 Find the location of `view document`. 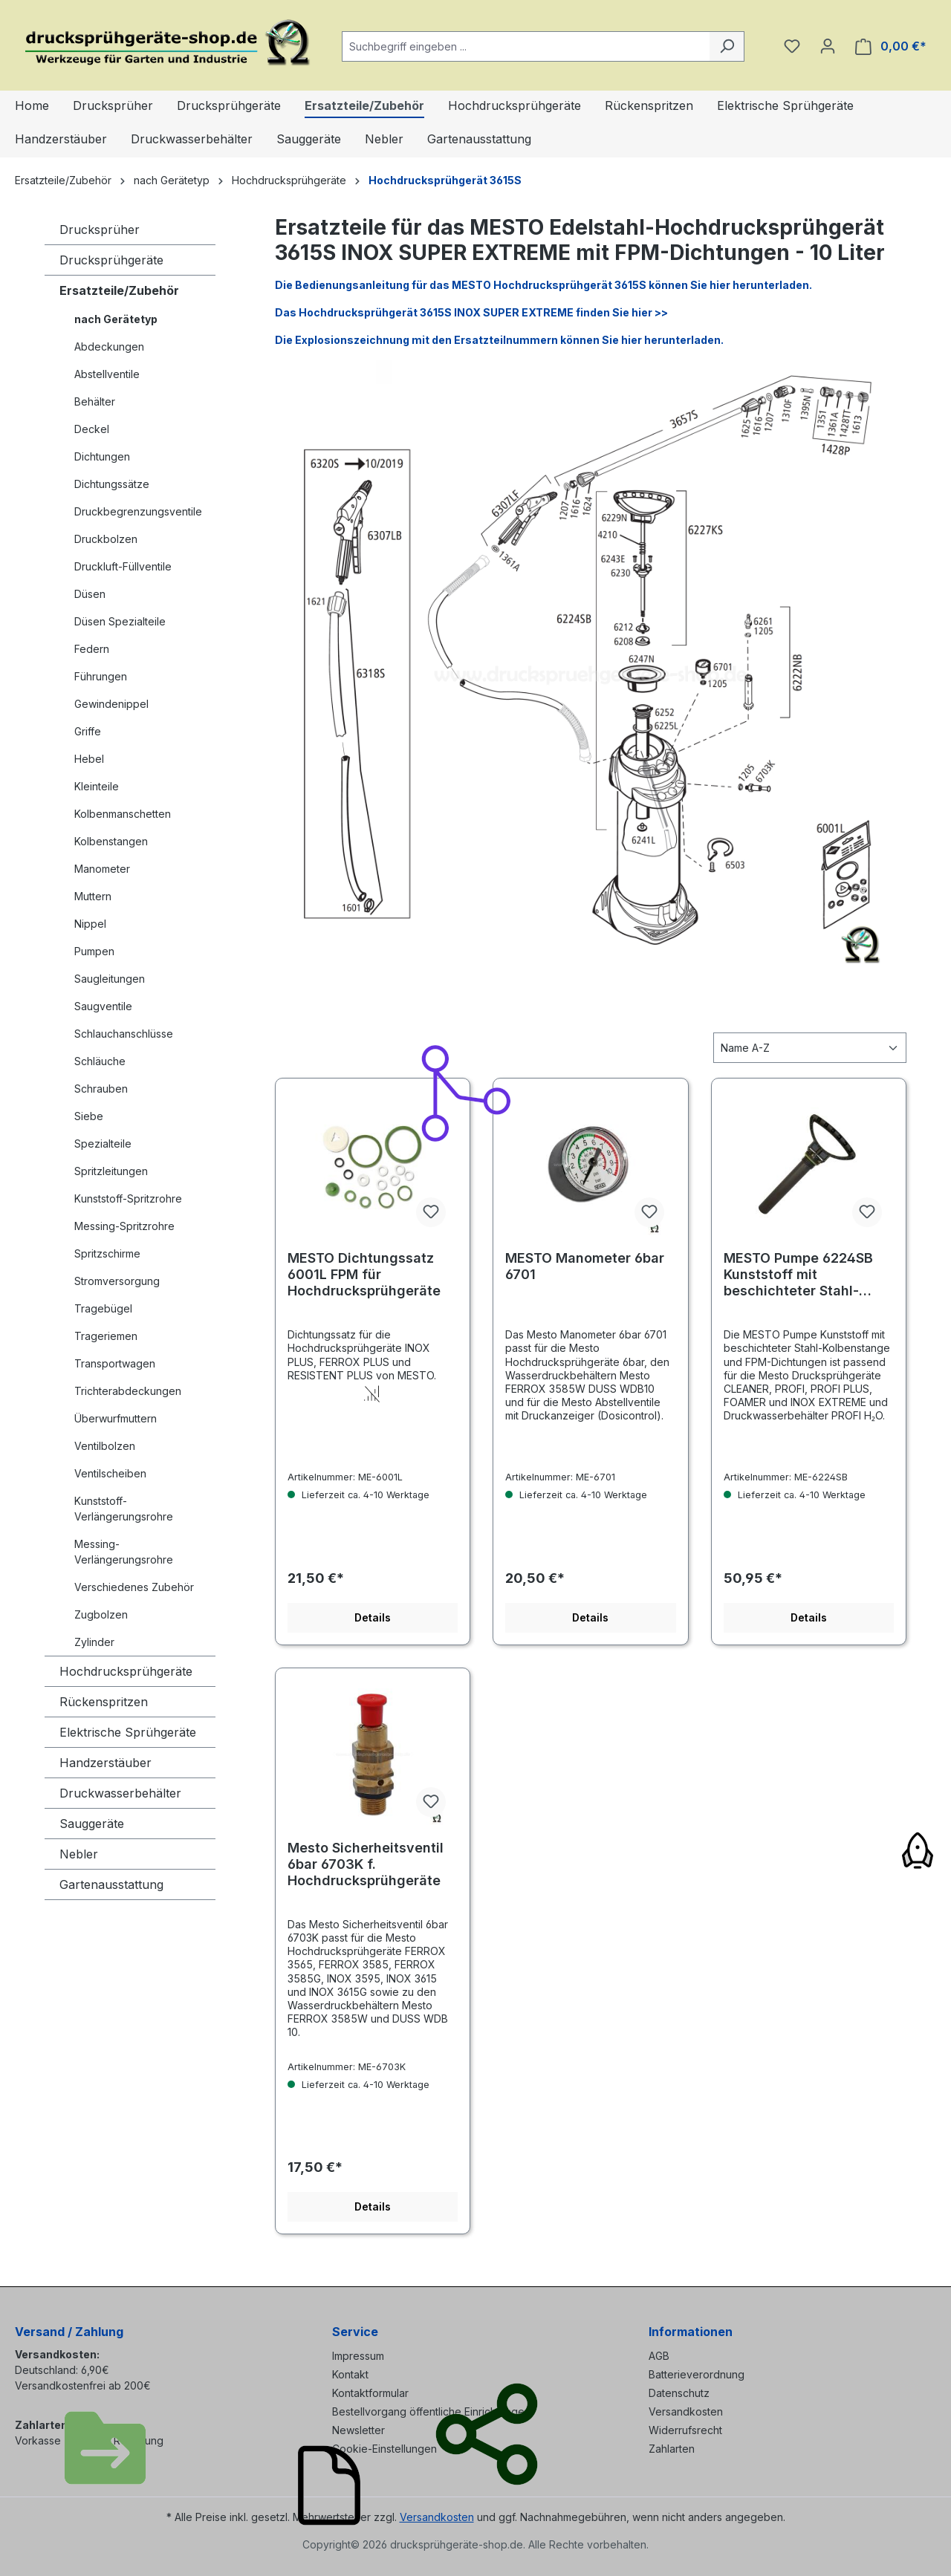

view document is located at coordinates (329, 2485).